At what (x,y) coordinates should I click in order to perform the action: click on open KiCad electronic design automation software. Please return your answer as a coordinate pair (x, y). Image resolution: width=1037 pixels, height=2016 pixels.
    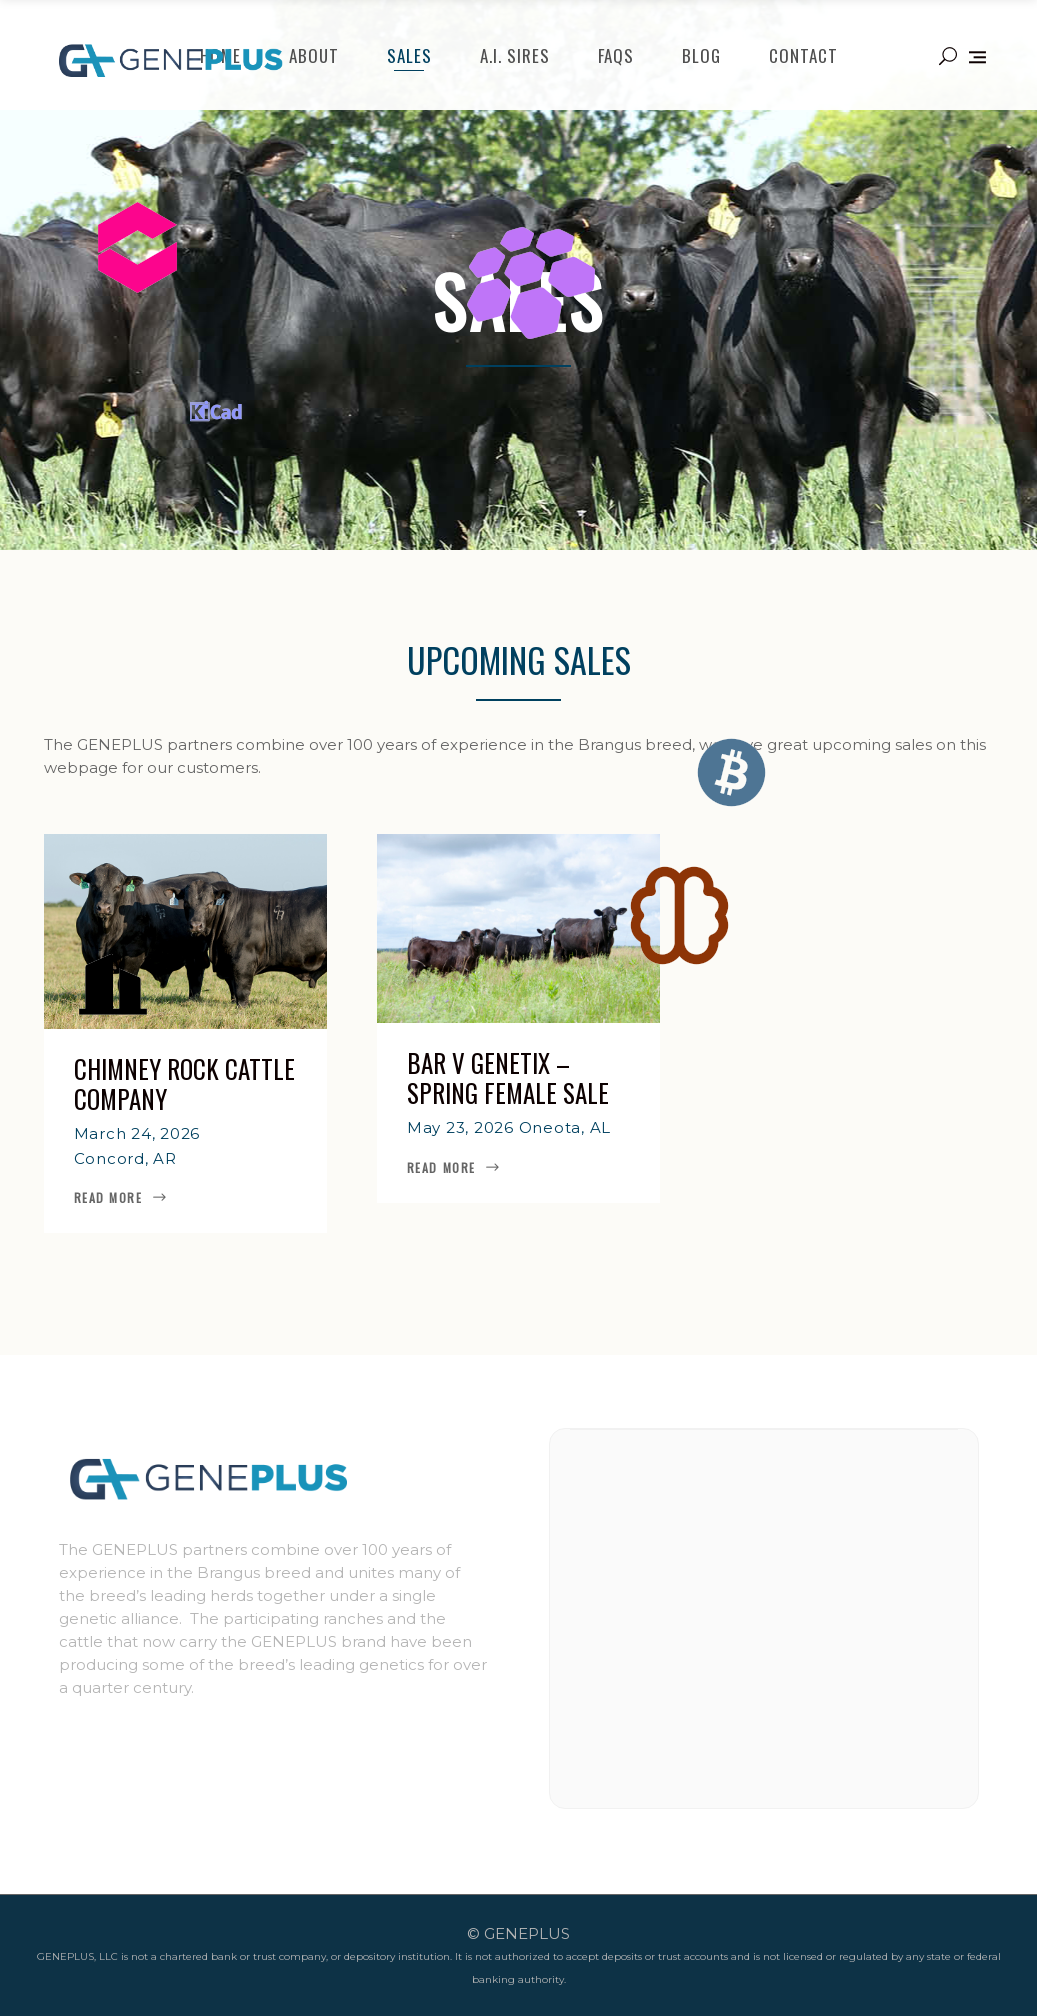
    Looking at the image, I should click on (216, 411).